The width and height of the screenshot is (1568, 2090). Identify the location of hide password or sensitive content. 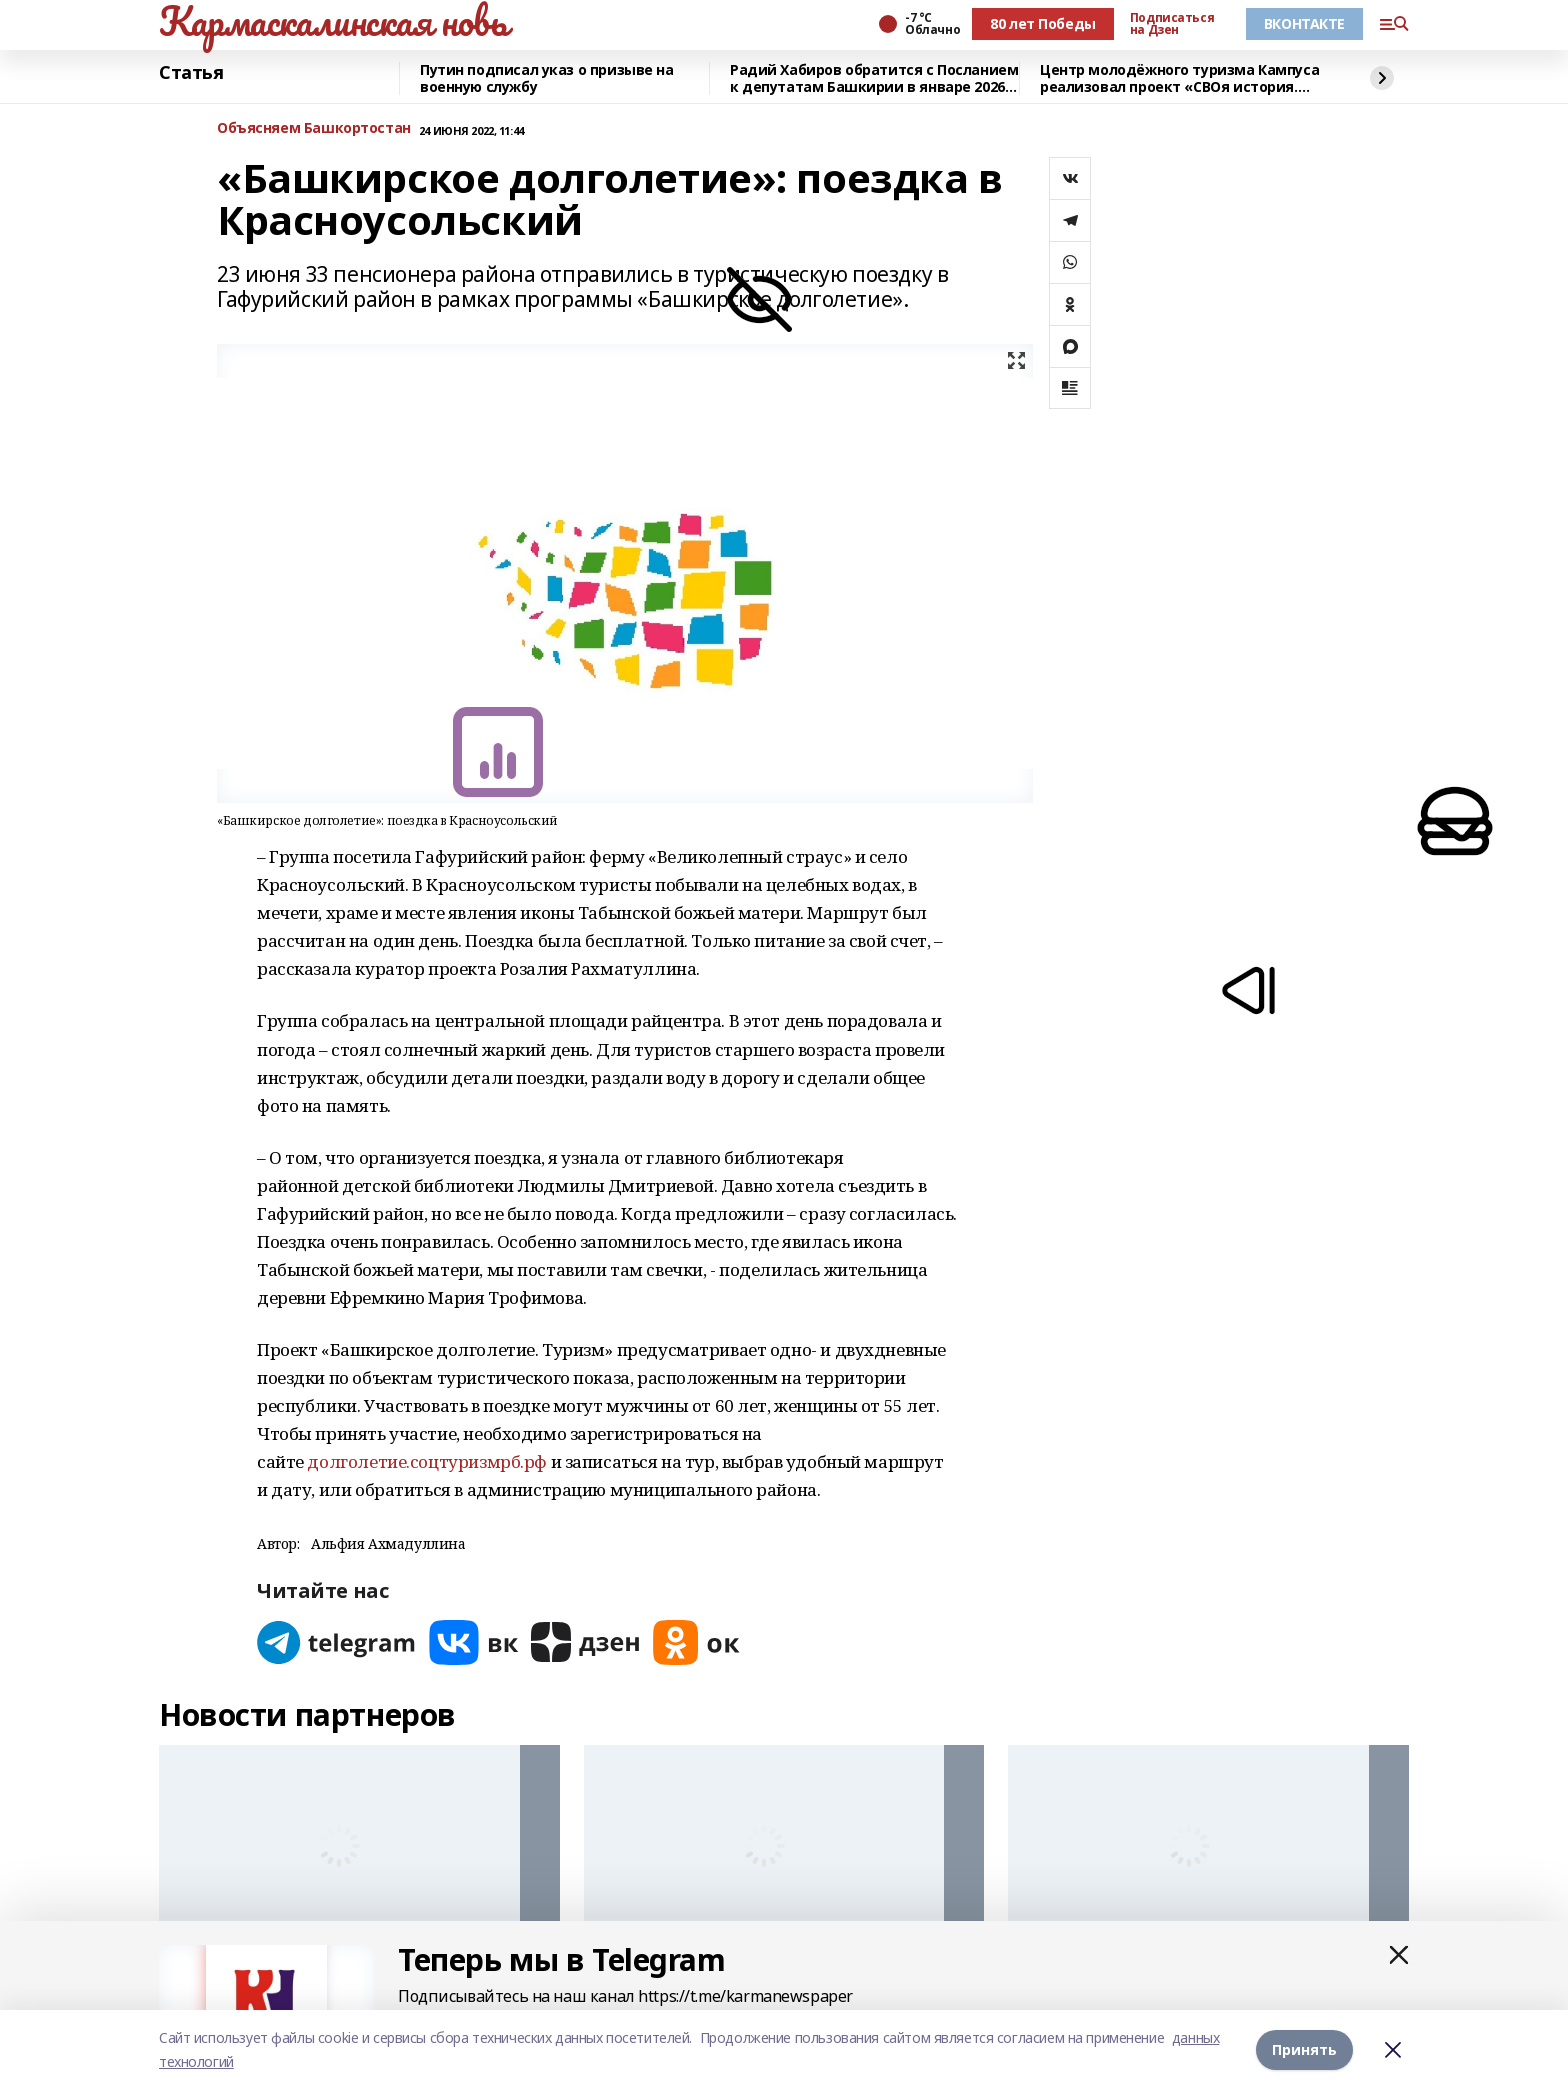
(759, 299).